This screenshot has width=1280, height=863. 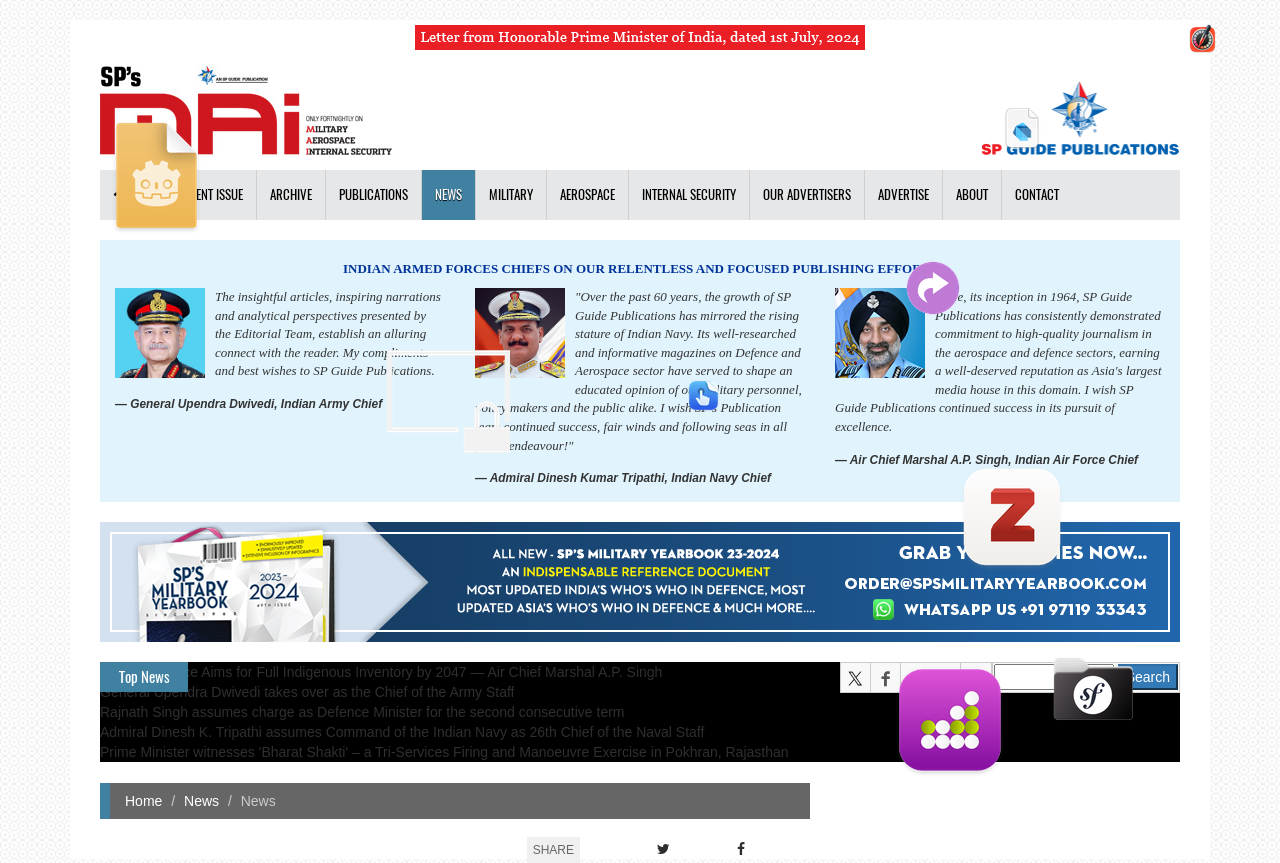 I want to click on open digital color meter utility, so click(x=1202, y=39).